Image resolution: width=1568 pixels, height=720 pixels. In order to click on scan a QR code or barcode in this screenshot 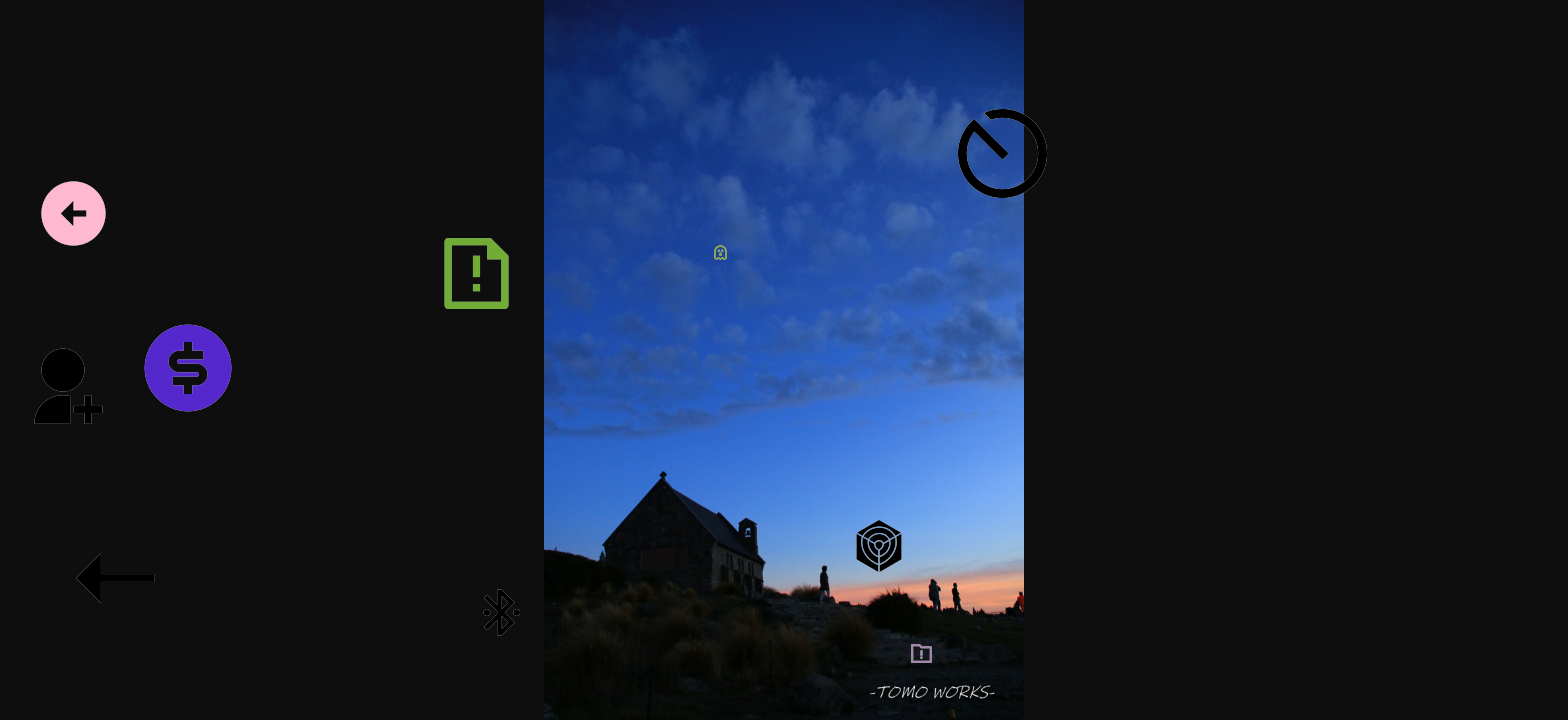, I will do `click(1002, 153)`.